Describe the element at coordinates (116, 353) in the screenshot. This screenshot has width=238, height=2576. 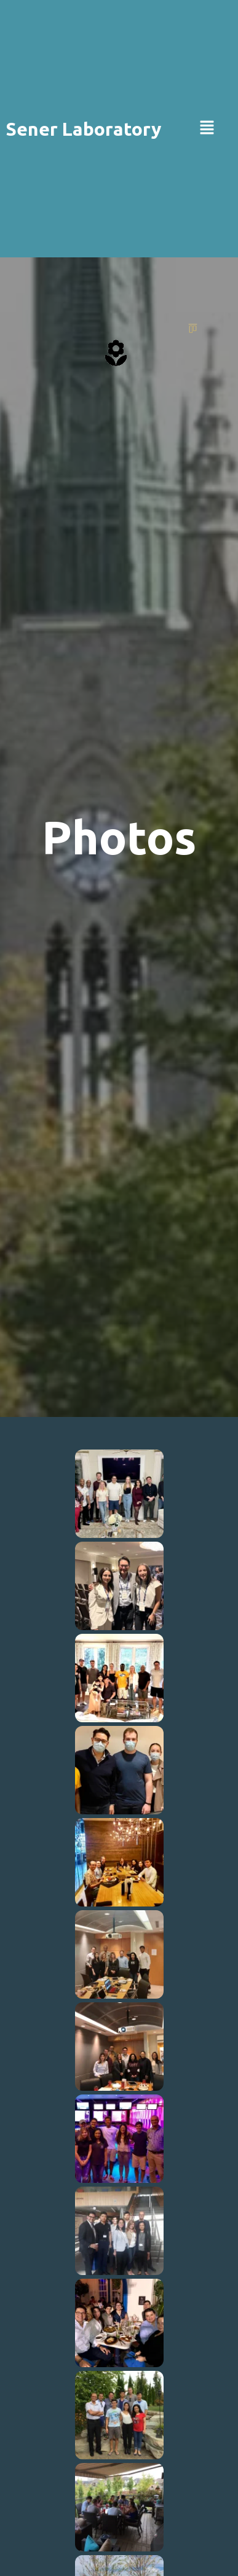
I see `find nearby florists or flower shops` at that location.